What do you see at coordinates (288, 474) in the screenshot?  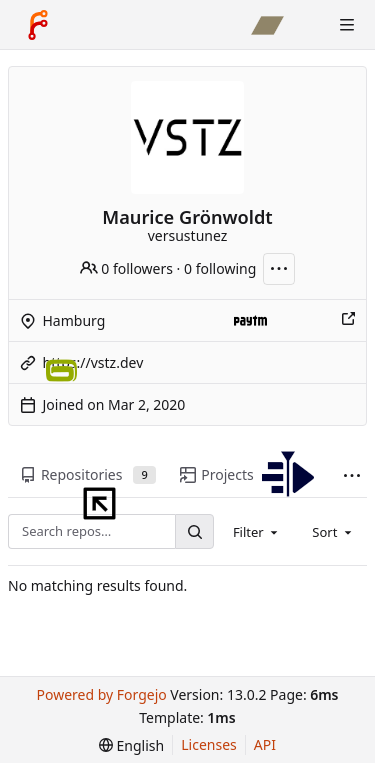 I see `open kdenlive video editor` at bounding box center [288, 474].